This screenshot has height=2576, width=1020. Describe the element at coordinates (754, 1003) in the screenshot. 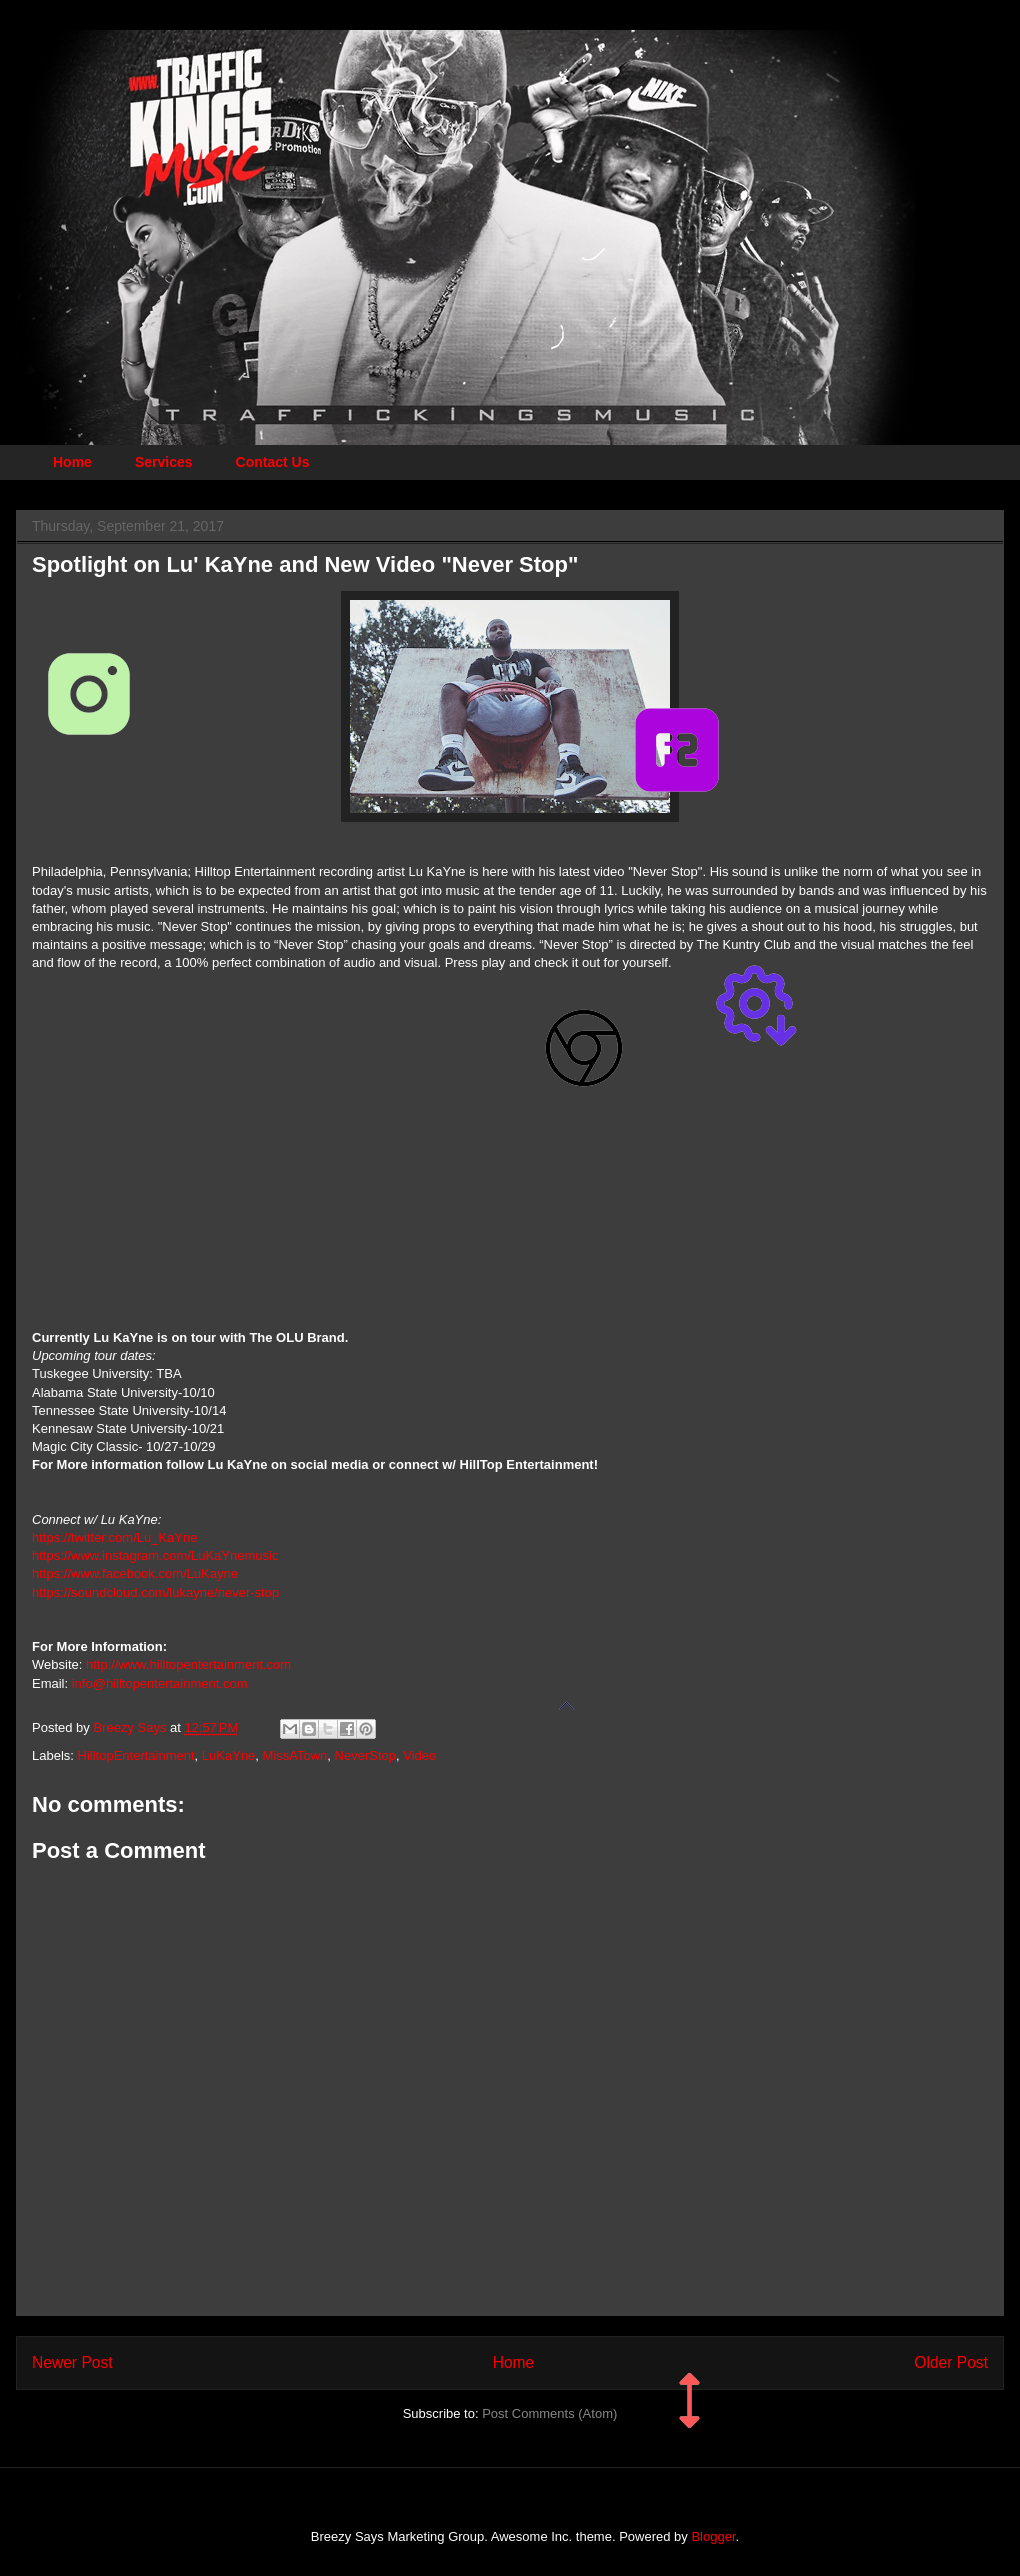

I see `download or export settings` at that location.